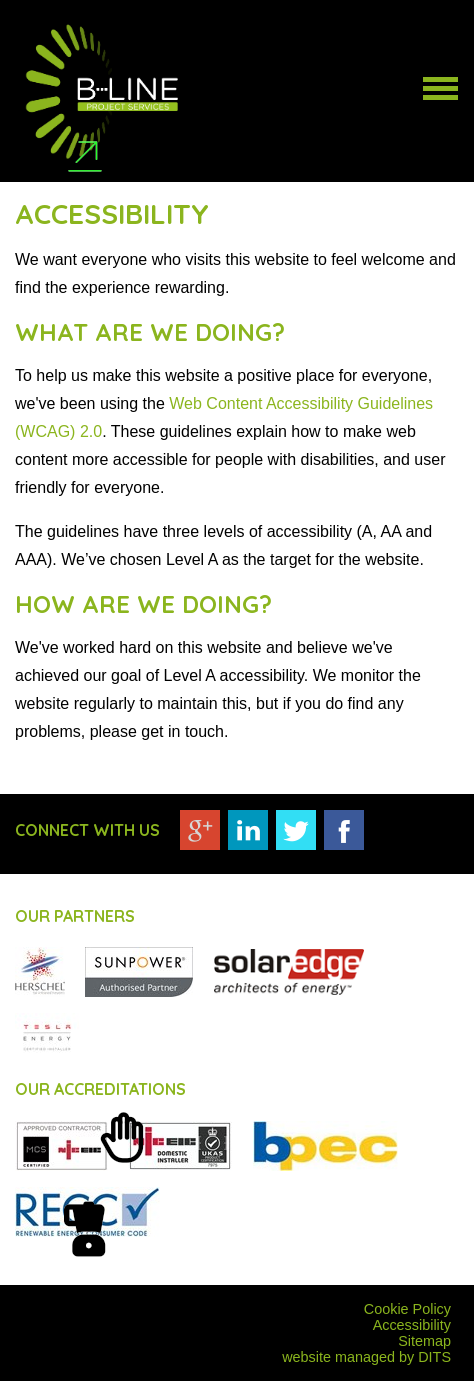 This screenshot has width=474, height=1381. Describe the element at coordinates (85, 155) in the screenshot. I see `open link in new tab or window` at that location.